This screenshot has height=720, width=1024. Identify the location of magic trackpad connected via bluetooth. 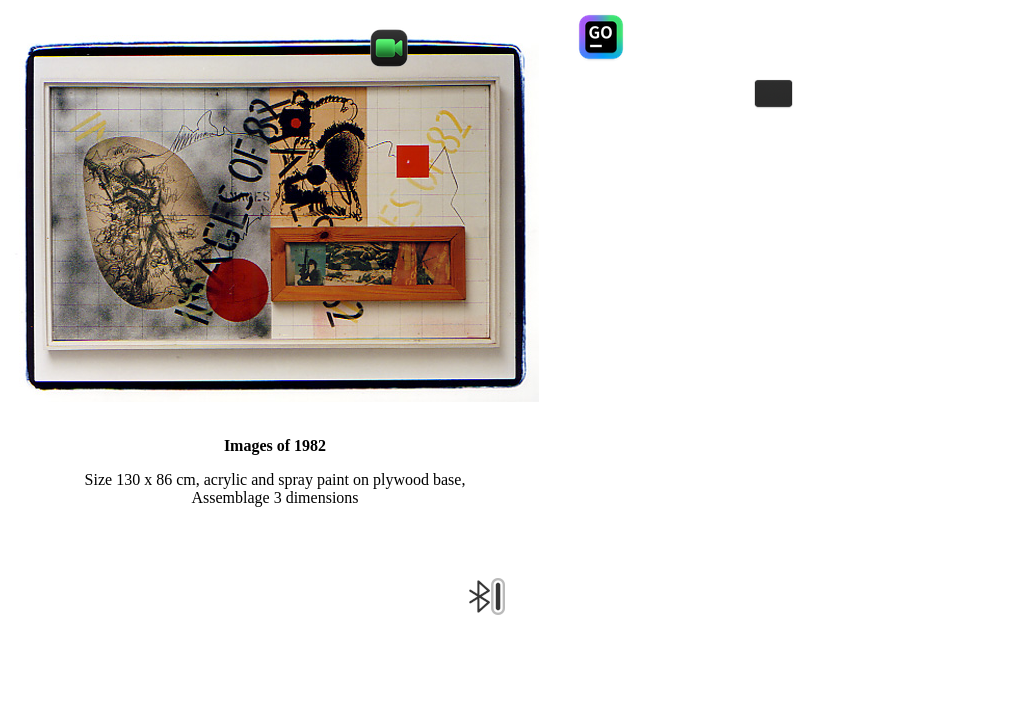
(773, 93).